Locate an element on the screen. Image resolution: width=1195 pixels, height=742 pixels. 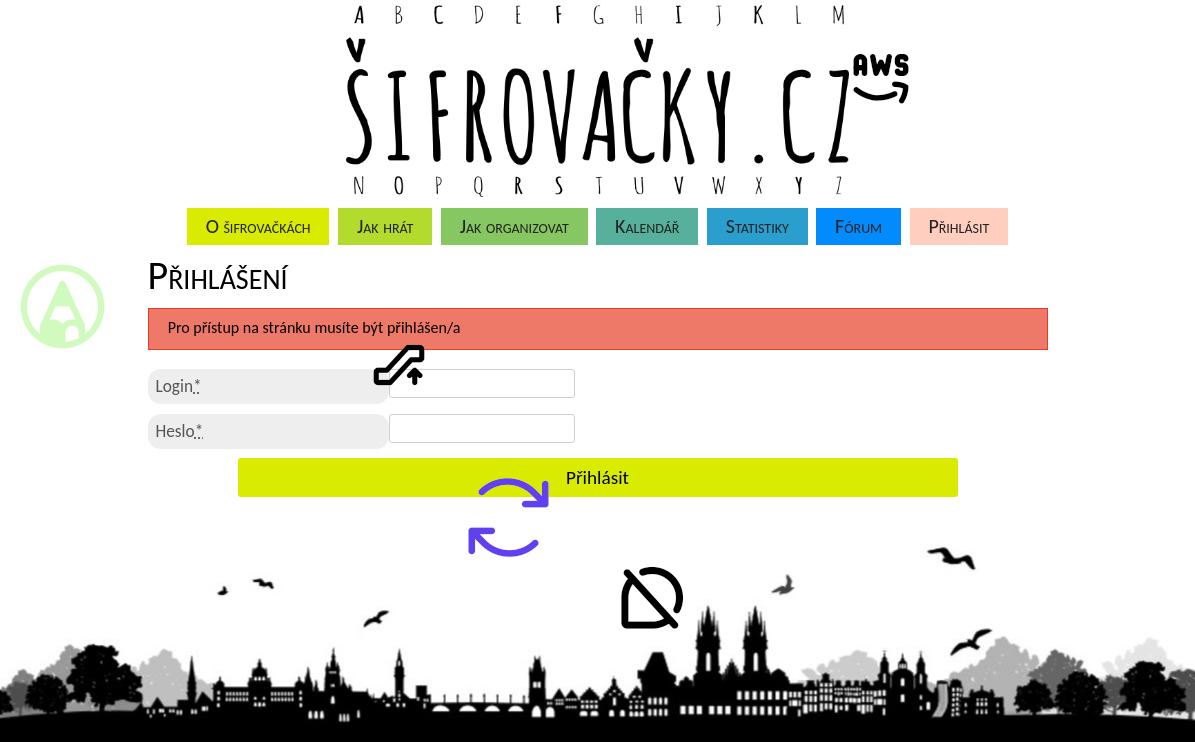
access Amazon Web Services console is located at coordinates (881, 76).